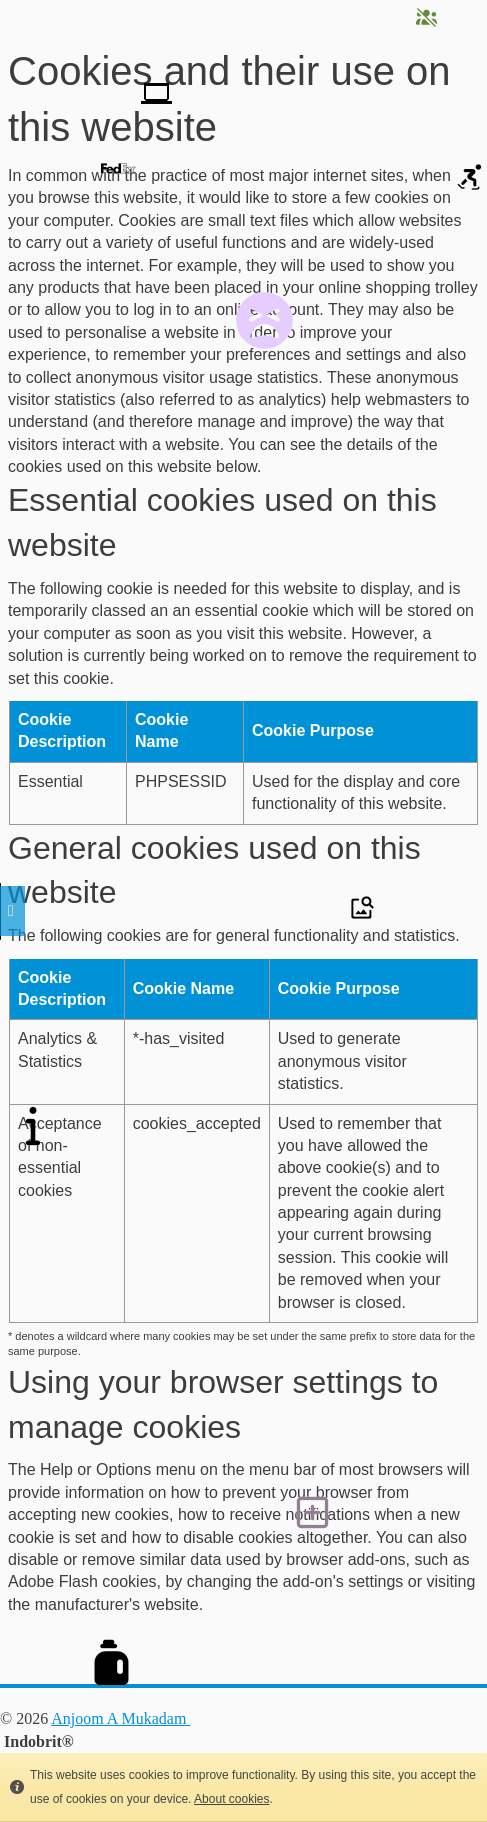 This screenshot has width=487, height=1822. What do you see at coordinates (470, 177) in the screenshot?
I see `access ice skating activities or locations` at bounding box center [470, 177].